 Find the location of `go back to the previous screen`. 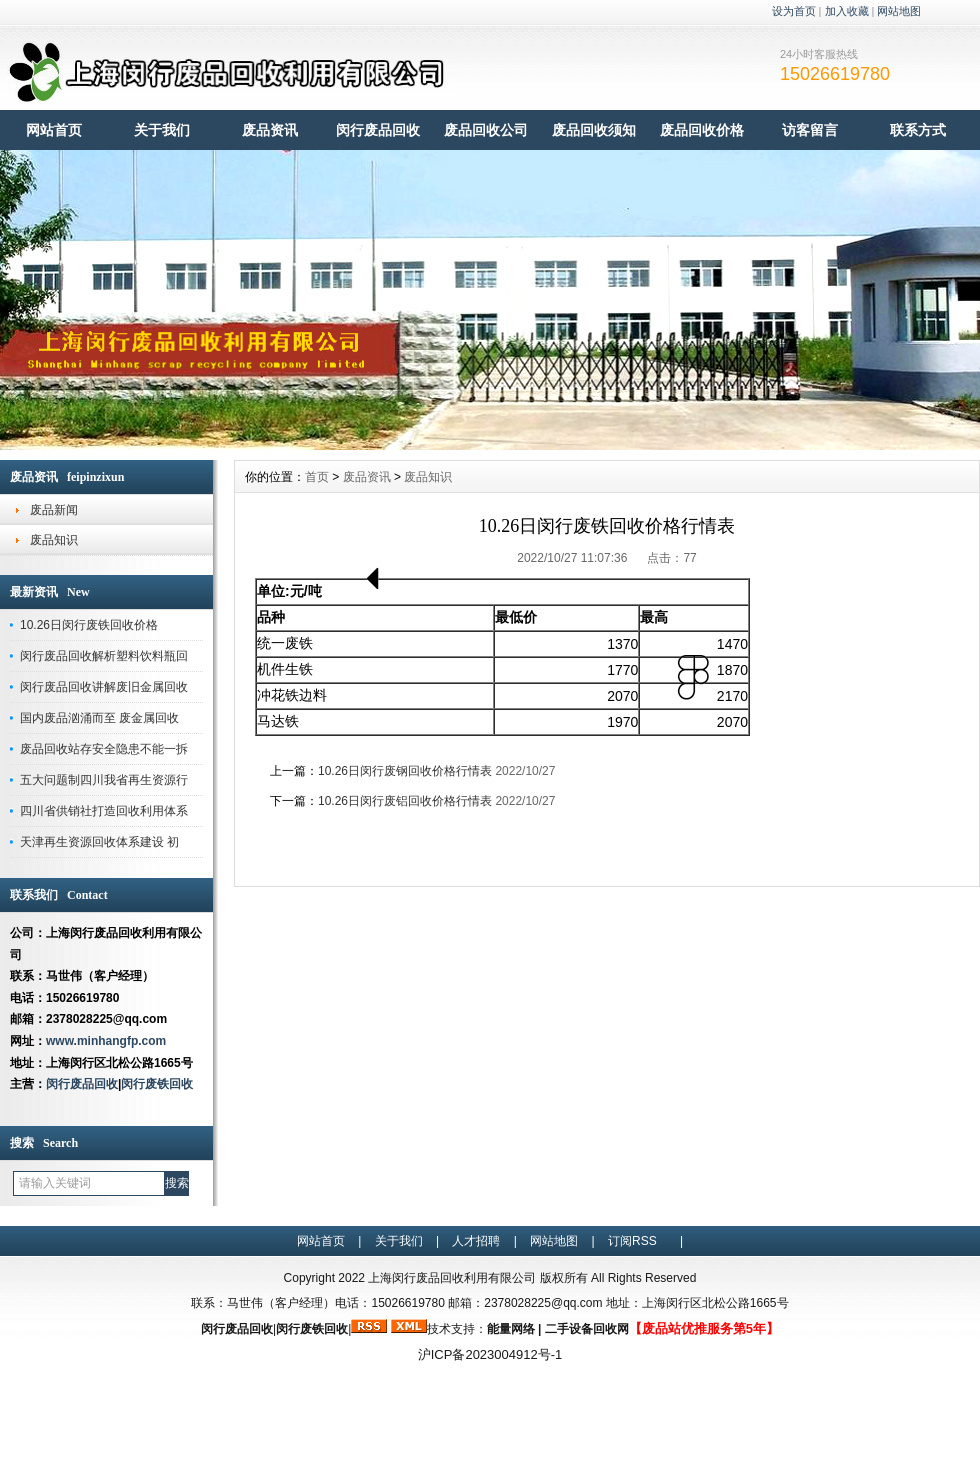

go back to the previous screen is located at coordinates (373, 578).